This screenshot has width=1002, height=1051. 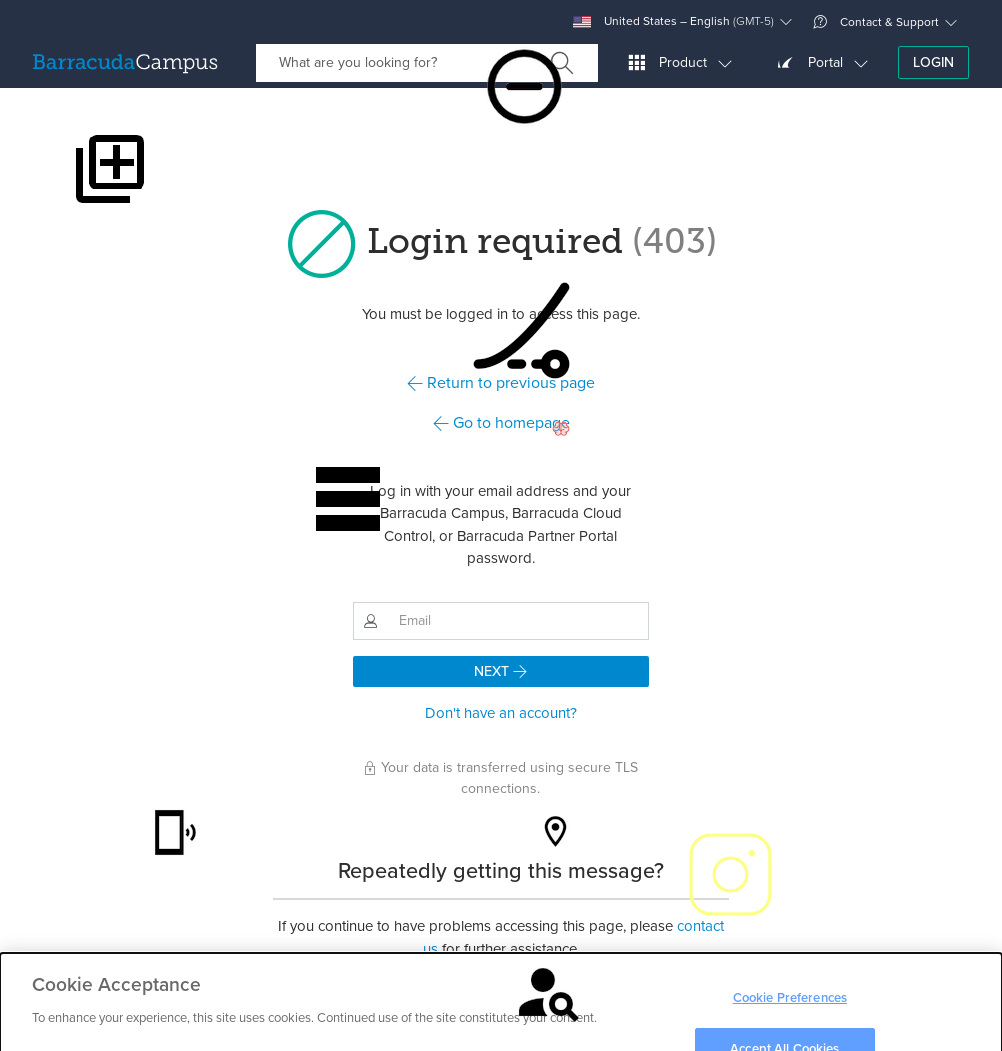 What do you see at coordinates (555, 831) in the screenshot?
I see `view current location on map` at bounding box center [555, 831].